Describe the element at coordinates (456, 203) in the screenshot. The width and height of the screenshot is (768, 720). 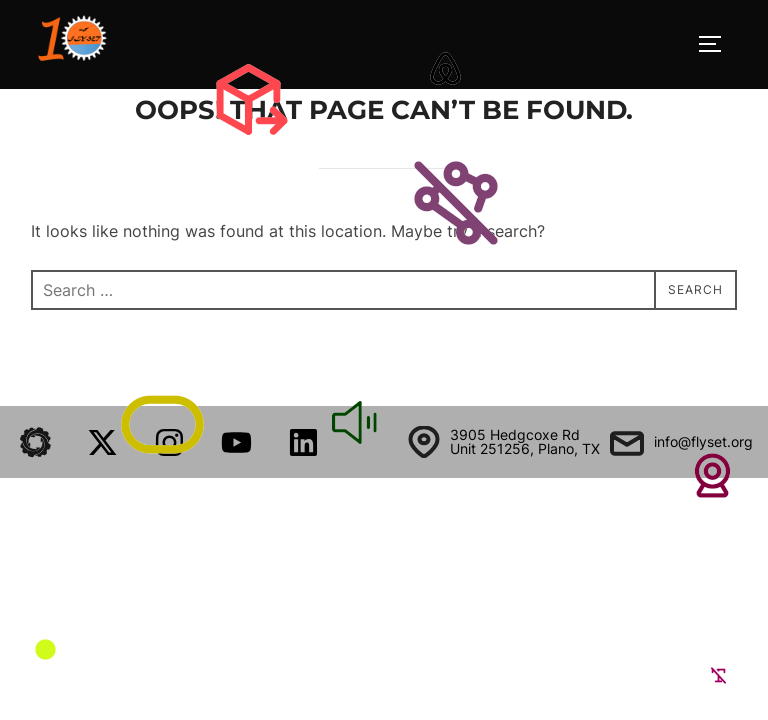
I see `disable polygon drawing tool` at that location.